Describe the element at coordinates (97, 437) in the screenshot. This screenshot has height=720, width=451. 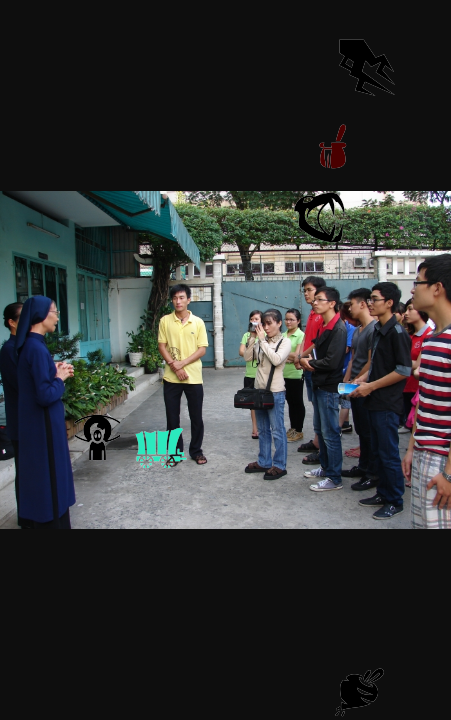
I see `indicates a paranoia or anxiety state in gameplay` at that location.